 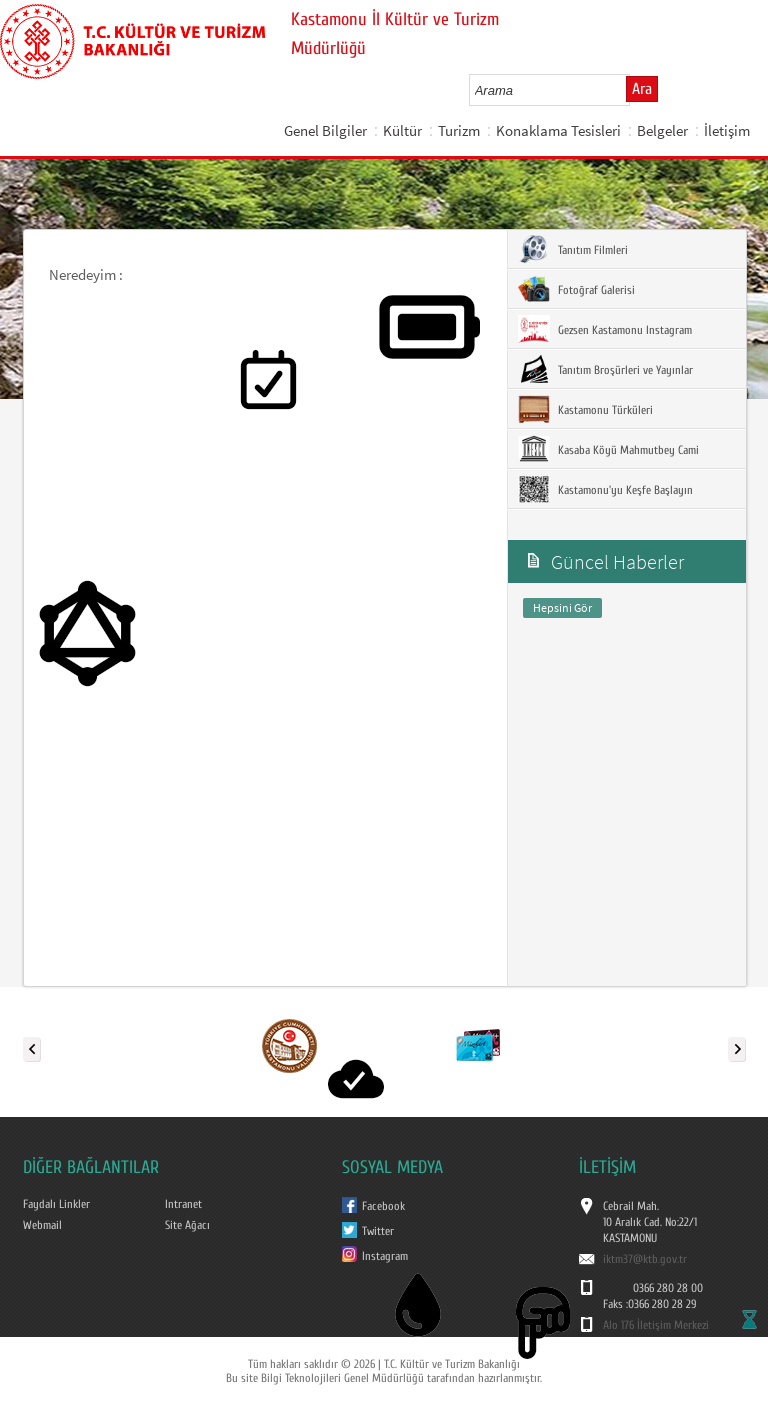 What do you see at coordinates (418, 1306) in the screenshot?
I see `adjust color or tint settings` at bounding box center [418, 1306].